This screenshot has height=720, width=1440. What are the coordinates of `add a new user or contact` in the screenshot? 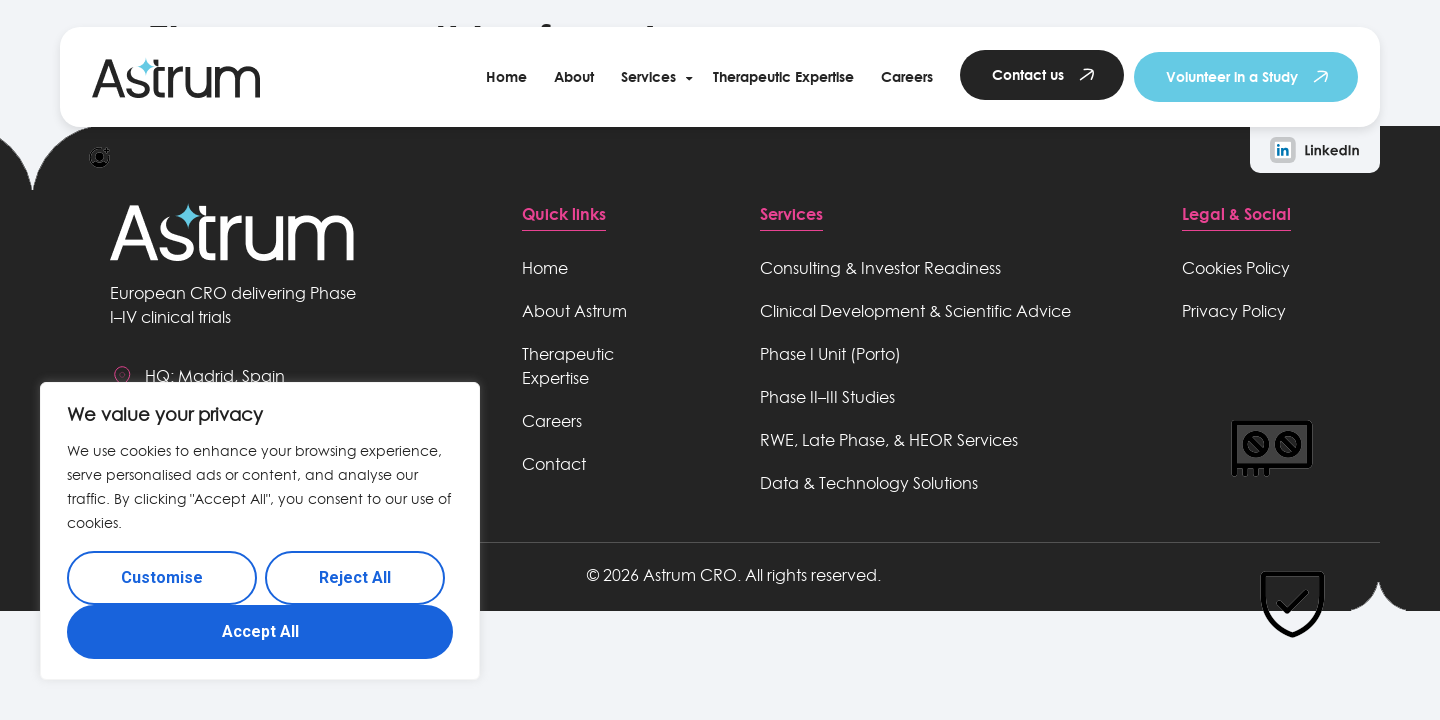 It's located at (99, 157).